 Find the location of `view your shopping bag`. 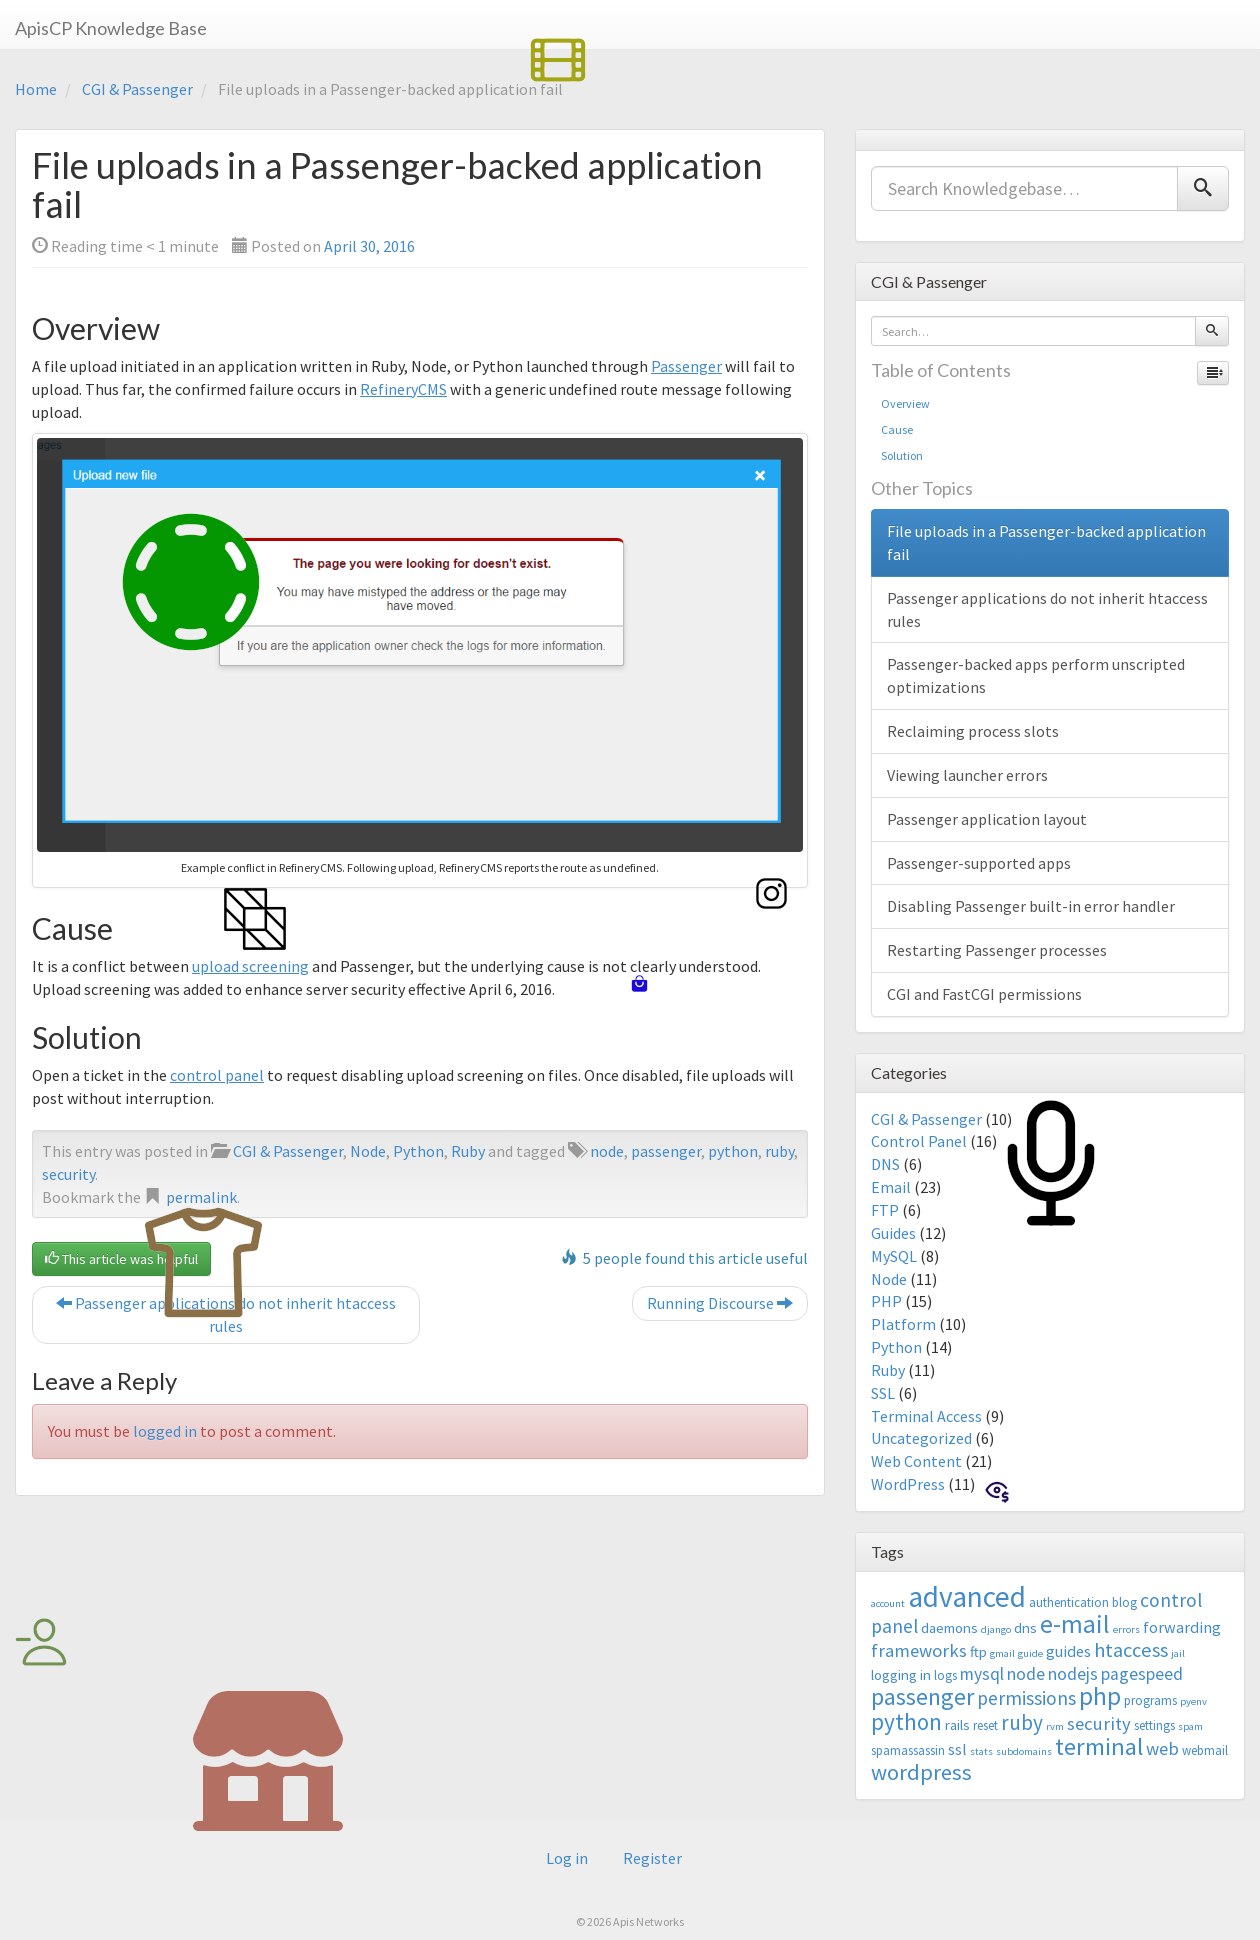

view your shopping bag is located at coordinates (639, 983).